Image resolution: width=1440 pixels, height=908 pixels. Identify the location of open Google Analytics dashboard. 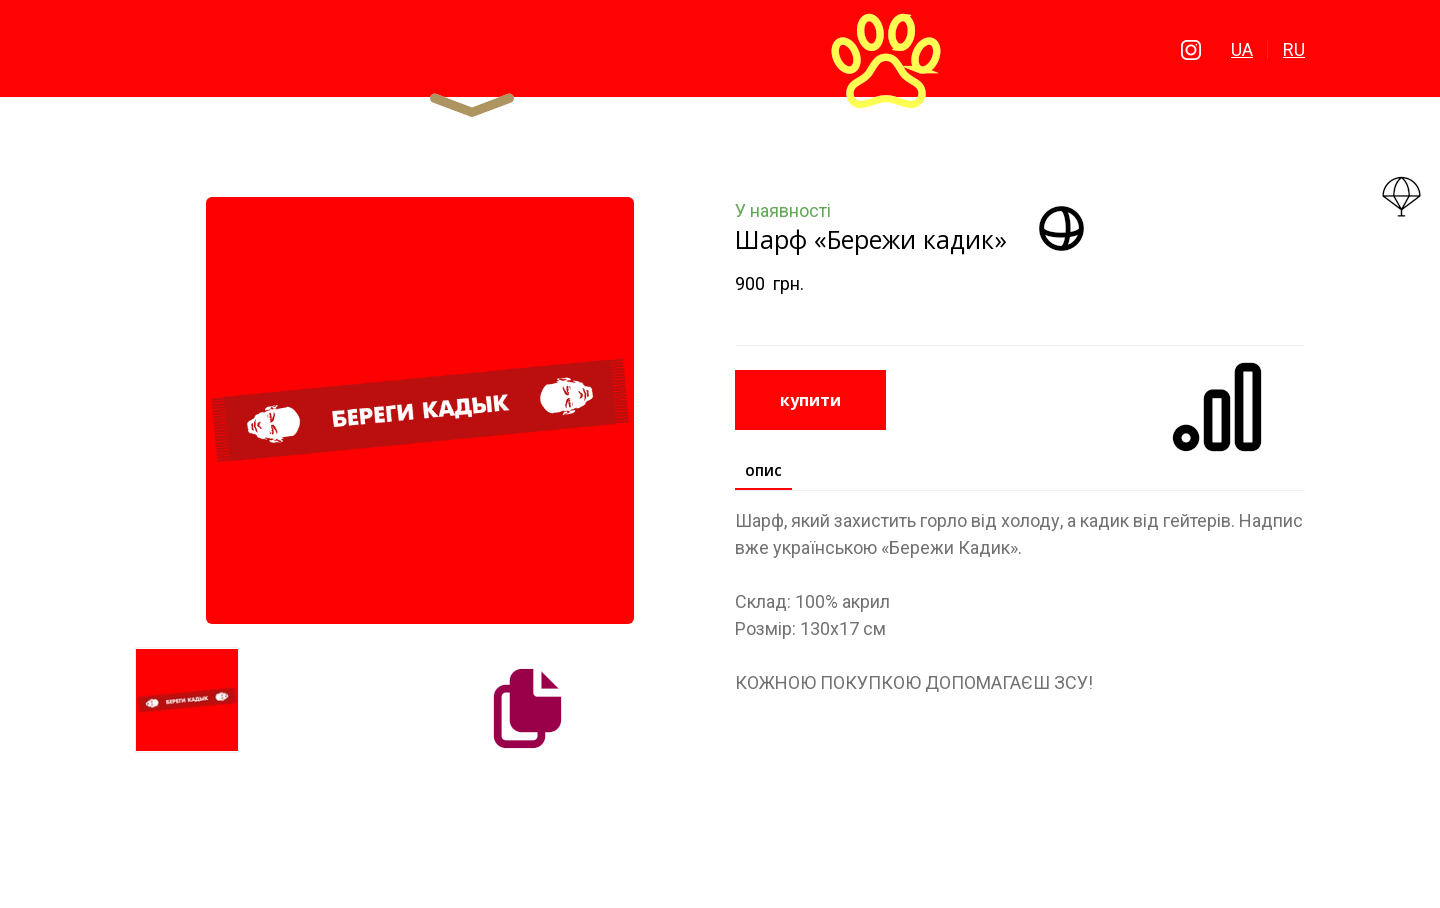
(1217, 407).